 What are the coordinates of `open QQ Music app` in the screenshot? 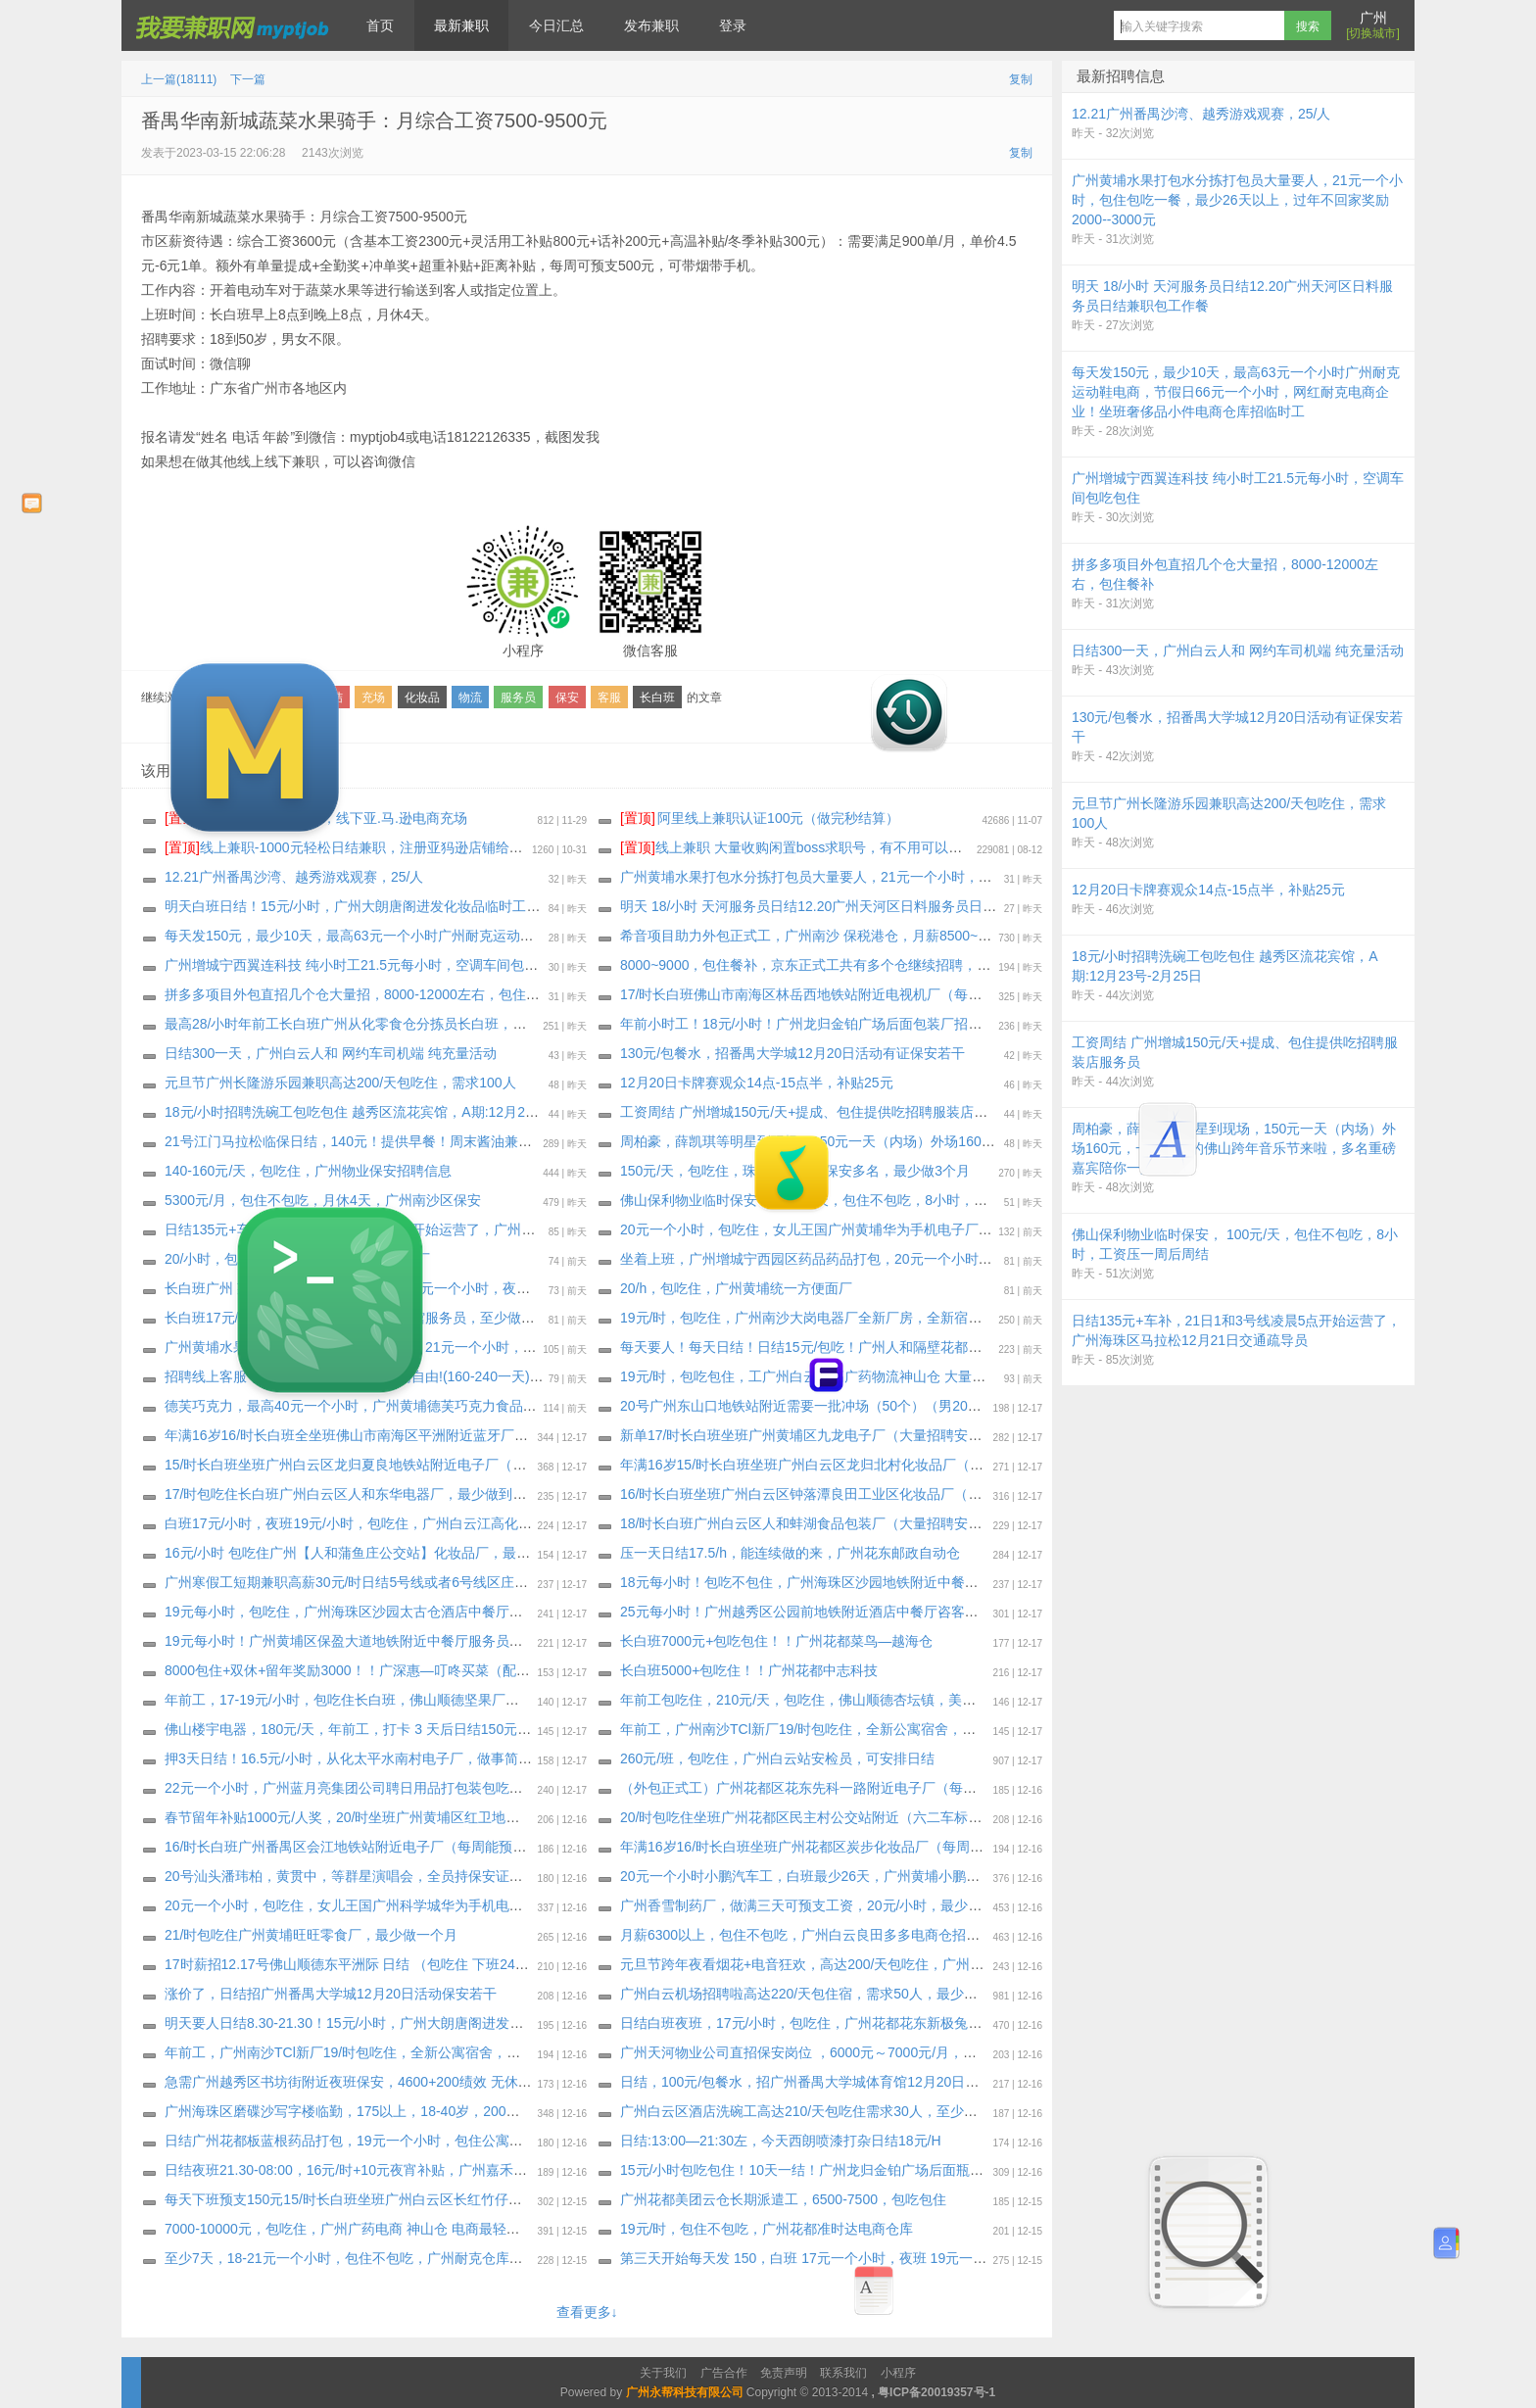 It's located at (792, 1173).